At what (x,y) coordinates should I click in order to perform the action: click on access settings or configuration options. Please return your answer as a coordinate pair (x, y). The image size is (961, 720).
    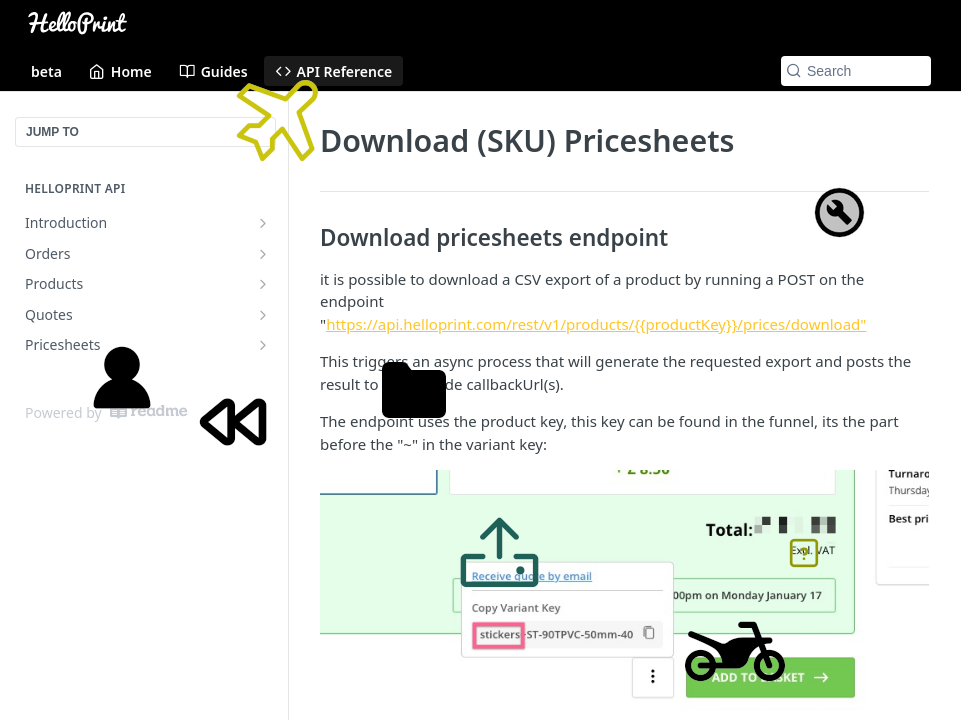
    Looking at the image, I should click on (839, 212).